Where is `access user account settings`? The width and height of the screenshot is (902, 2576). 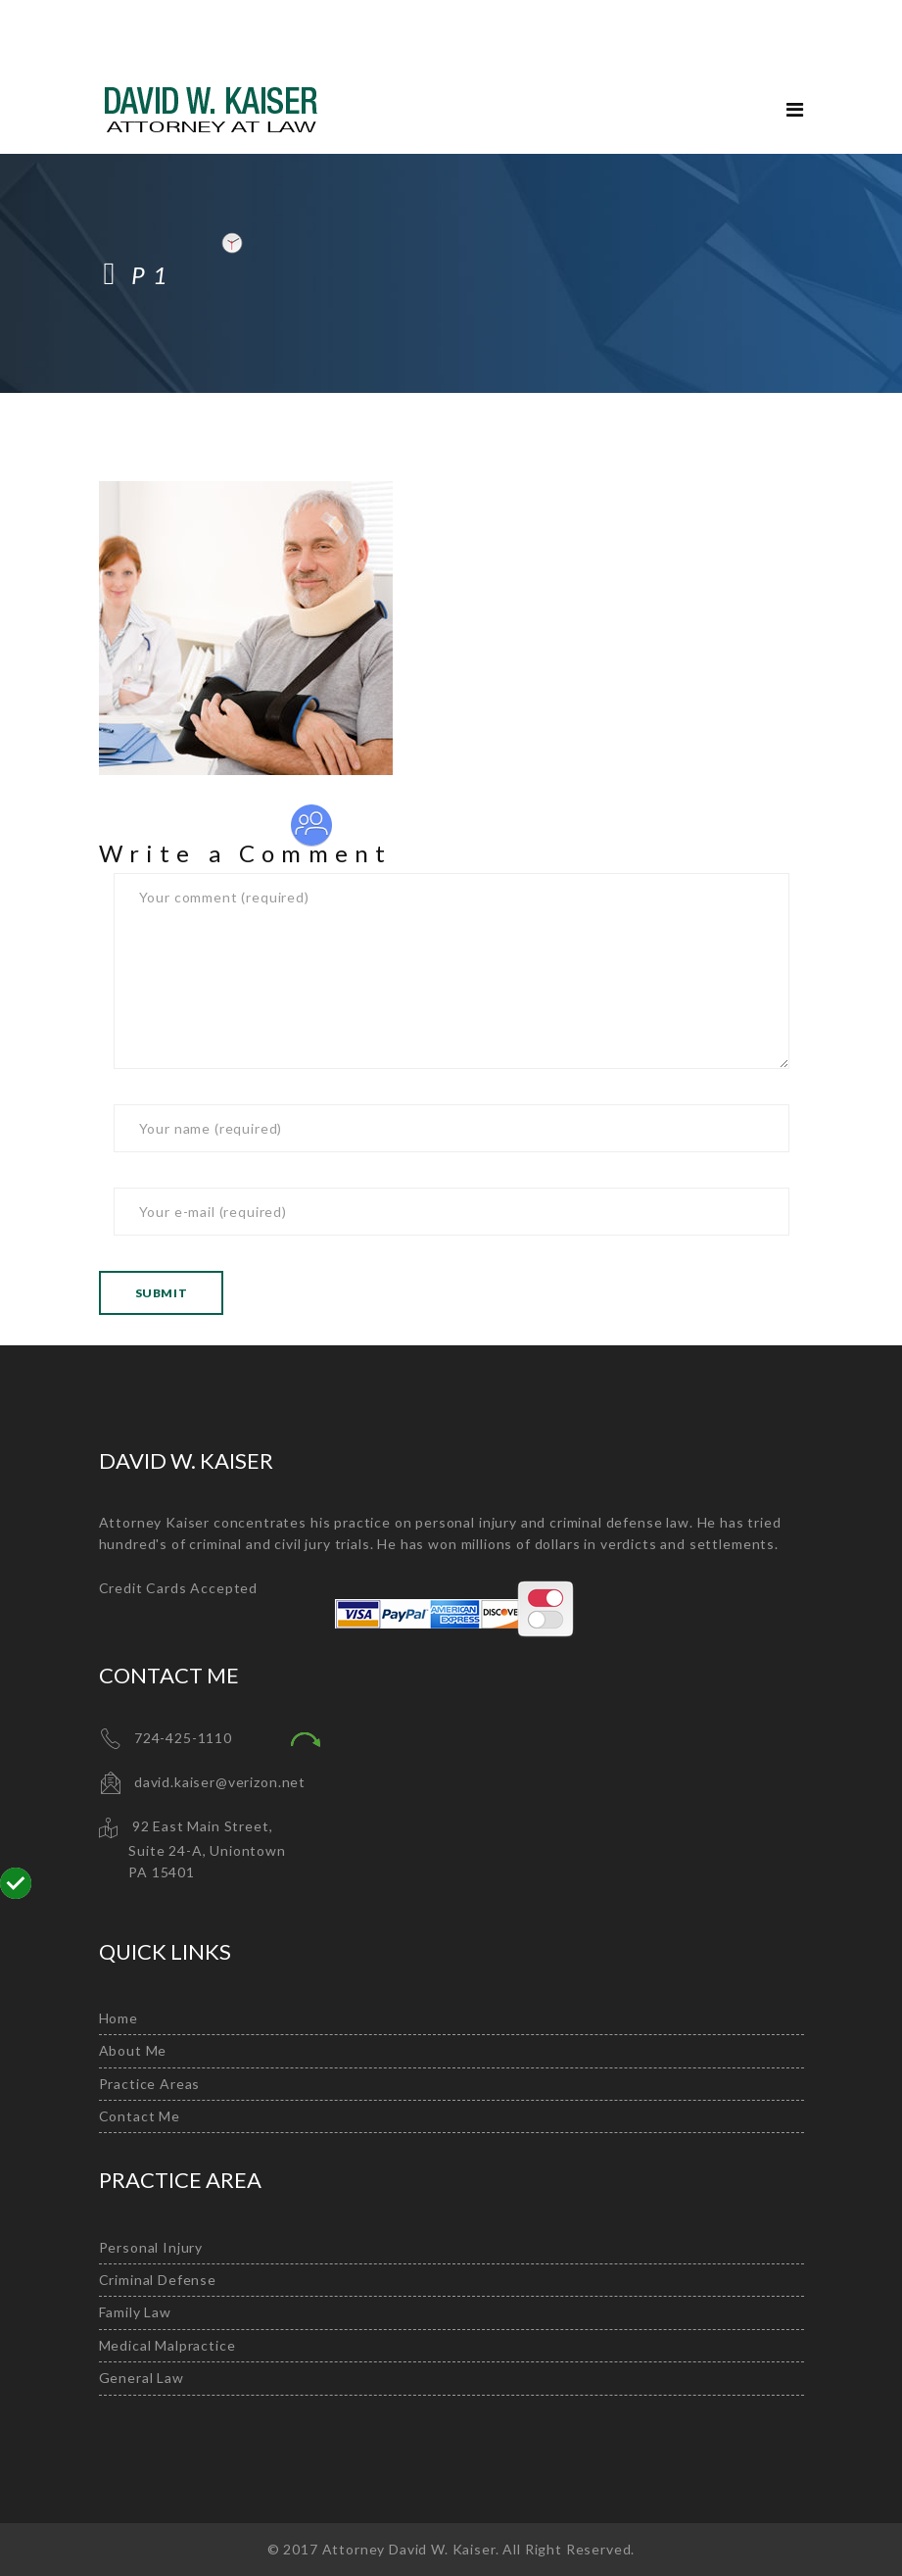 access user account settings is located at coordinates (311, 825).